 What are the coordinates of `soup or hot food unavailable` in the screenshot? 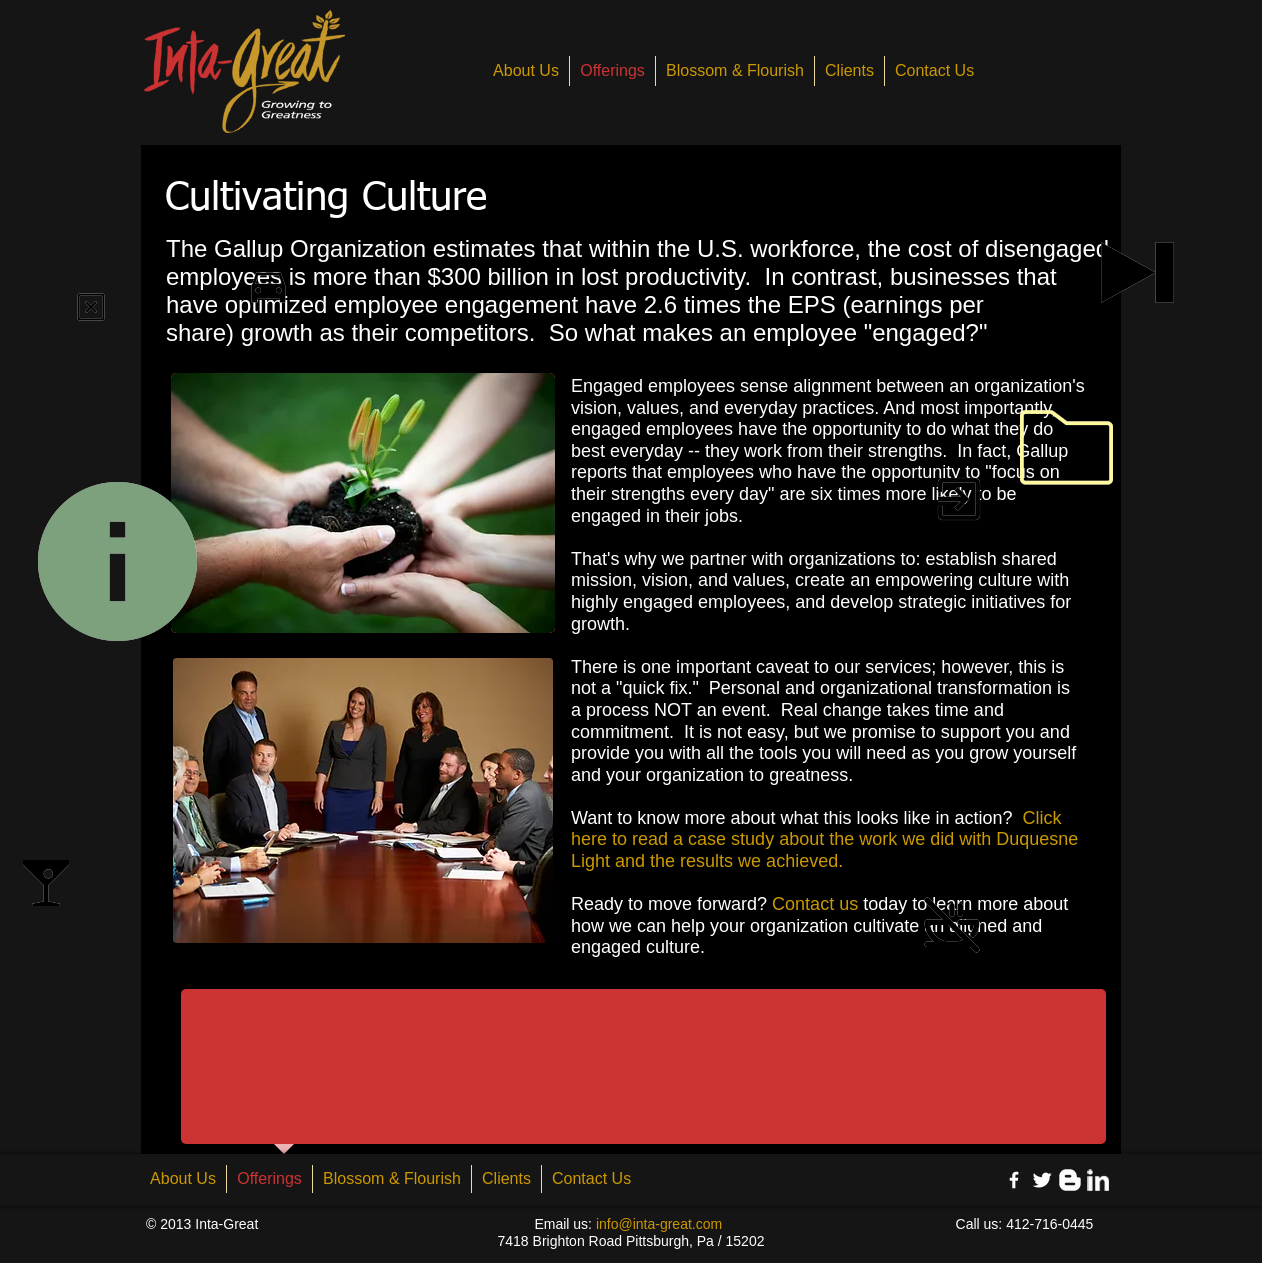 It's located at (952, 925).